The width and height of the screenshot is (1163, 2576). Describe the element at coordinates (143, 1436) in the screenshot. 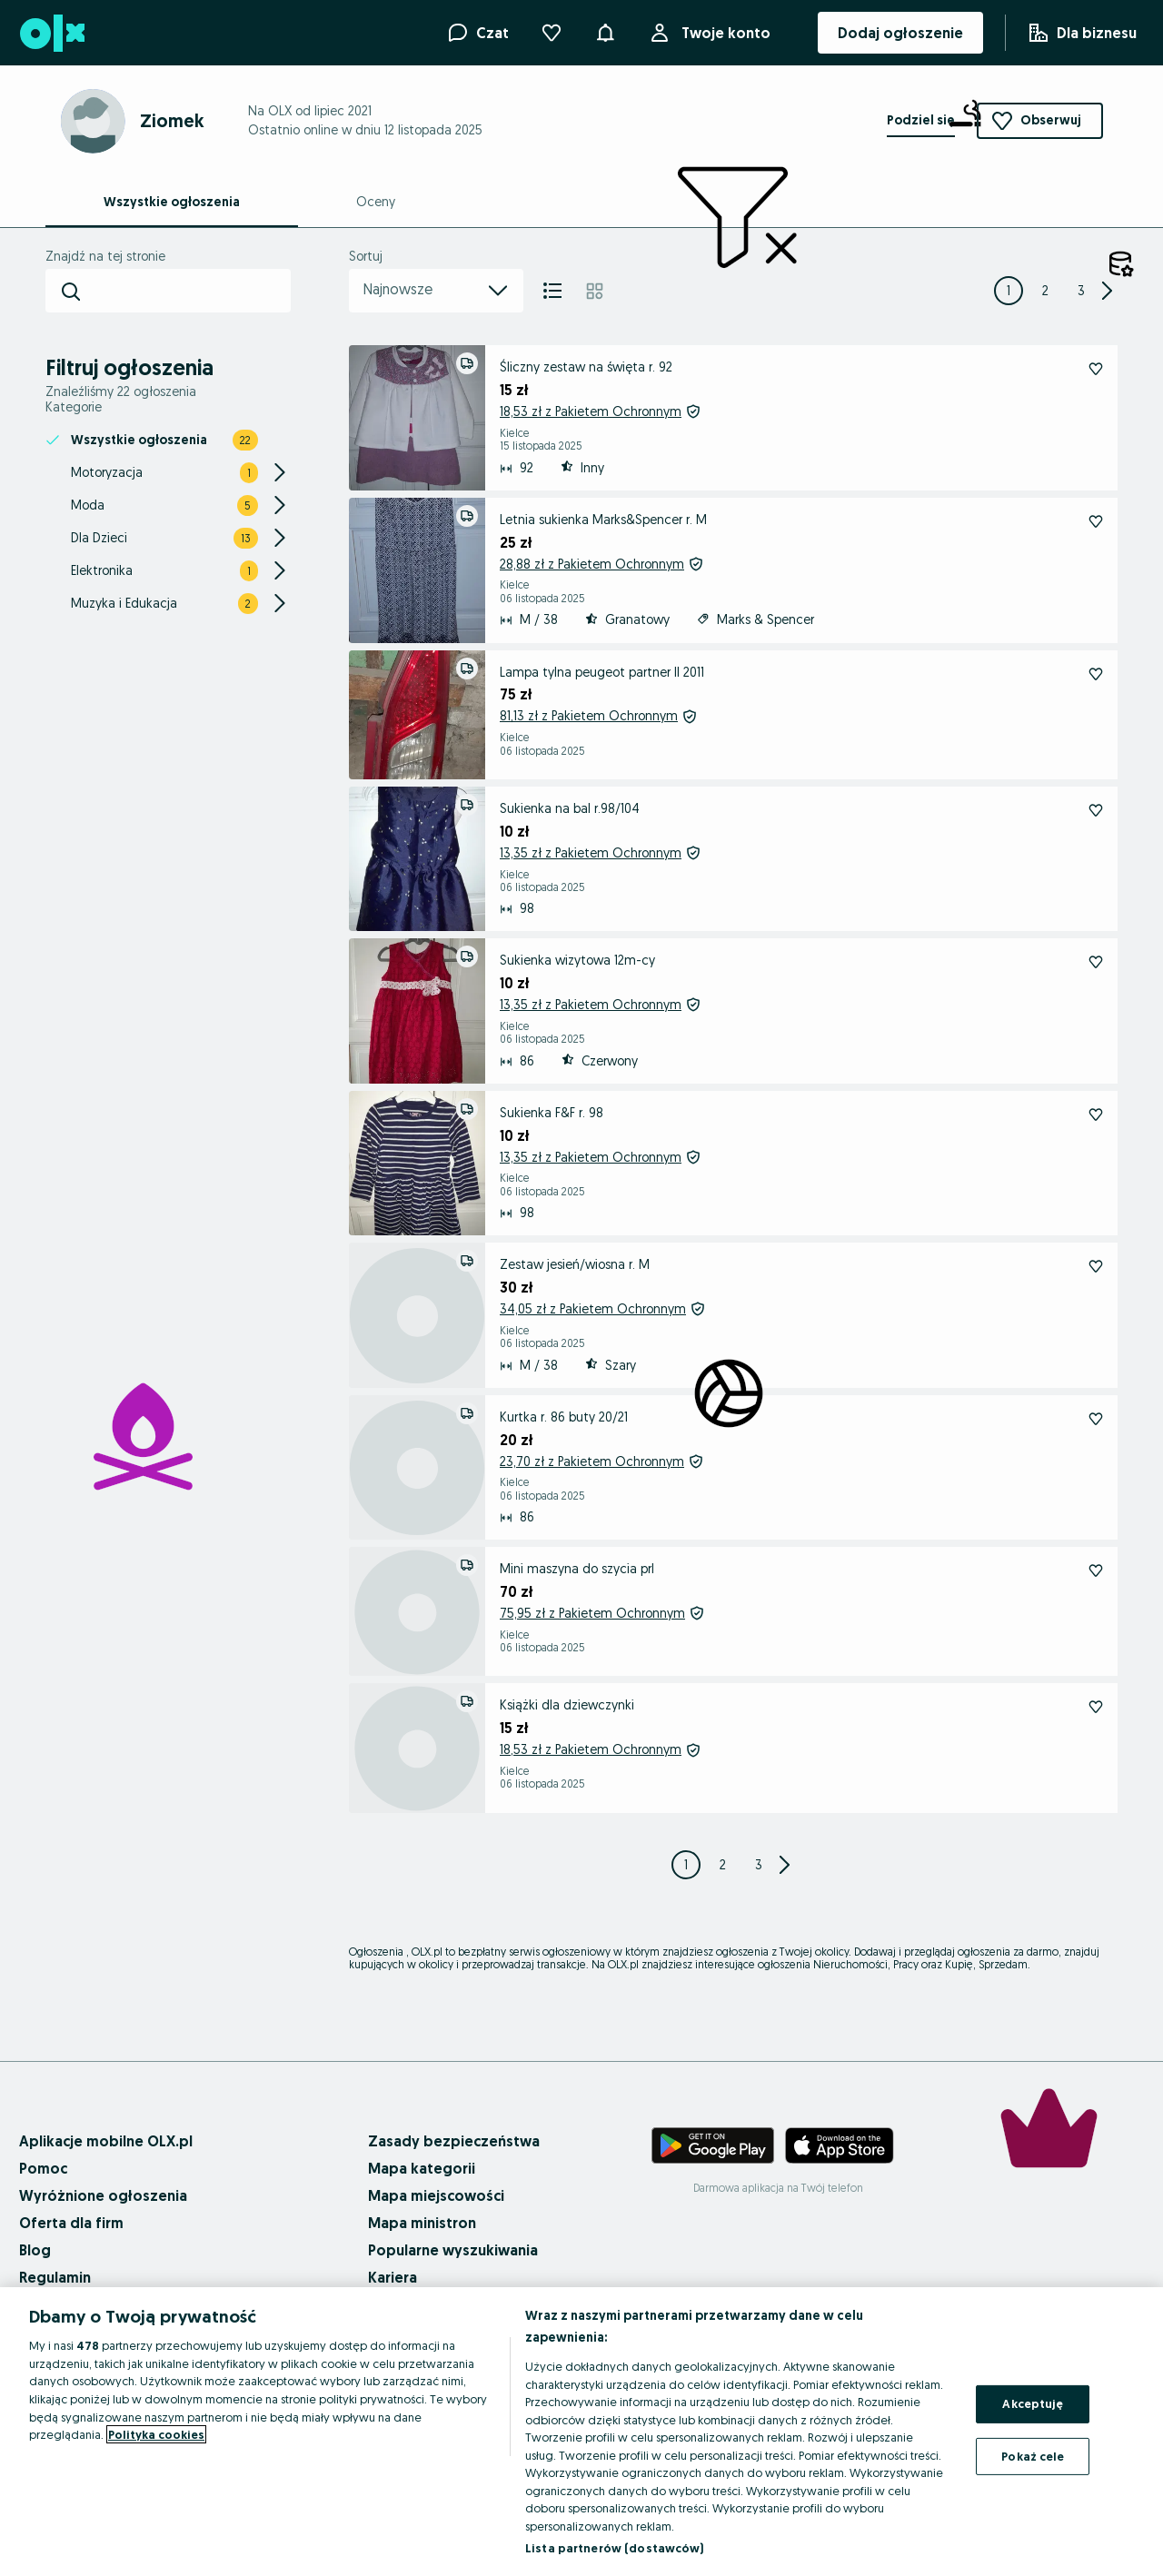

I see `access outdoor or camping-related features` at that location.